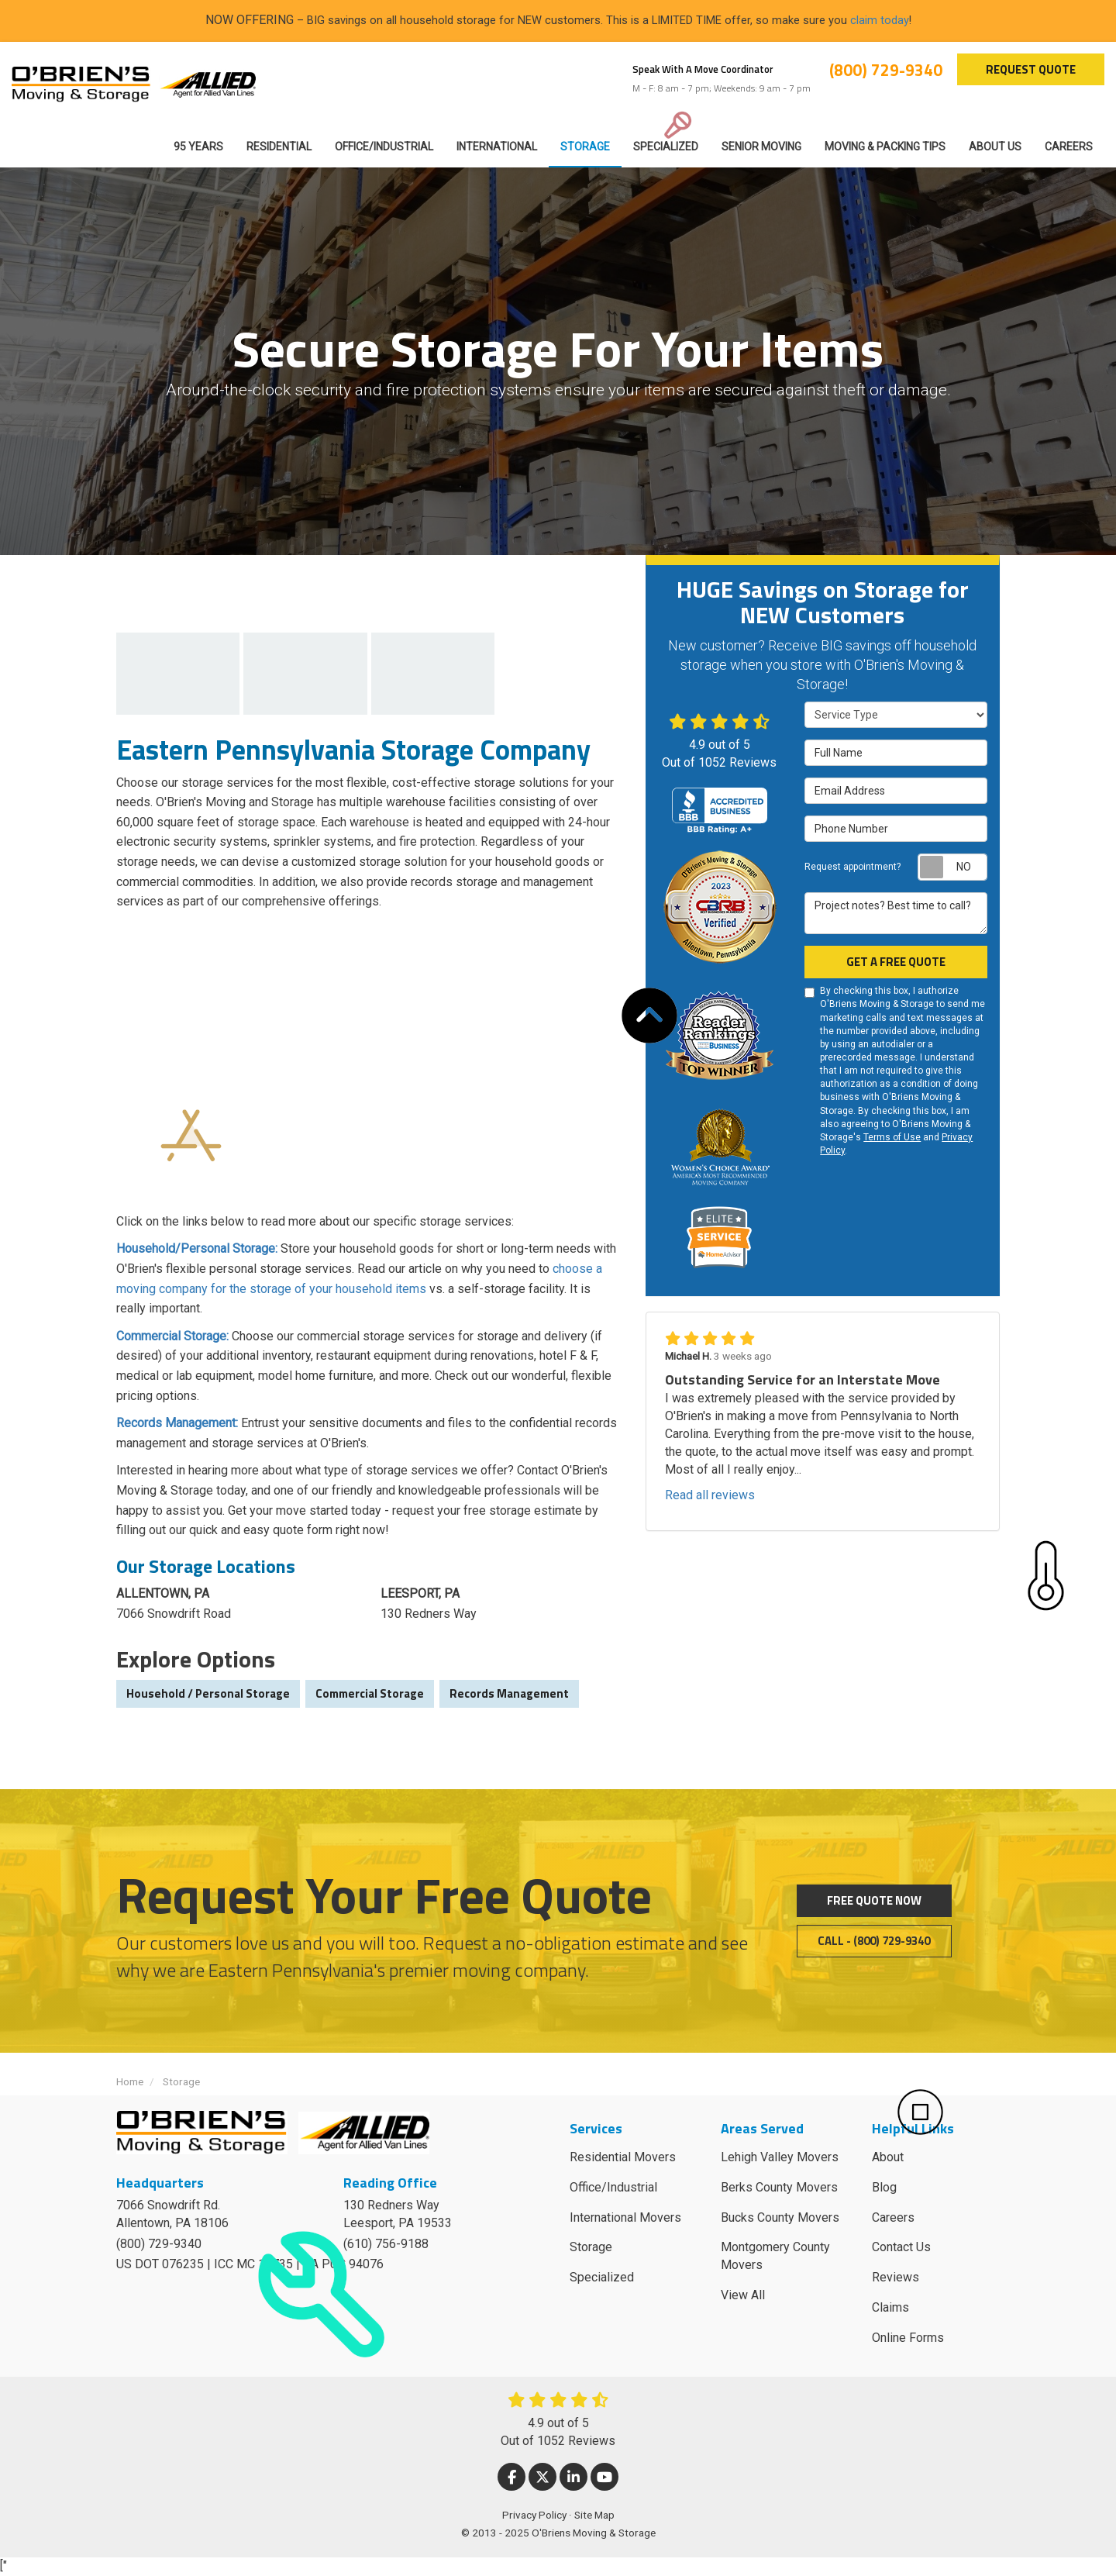  What do you see at coordinates (649, 1016) in the screenshot?
I see `scroll to top of page` at bounding box center [649, 1016].